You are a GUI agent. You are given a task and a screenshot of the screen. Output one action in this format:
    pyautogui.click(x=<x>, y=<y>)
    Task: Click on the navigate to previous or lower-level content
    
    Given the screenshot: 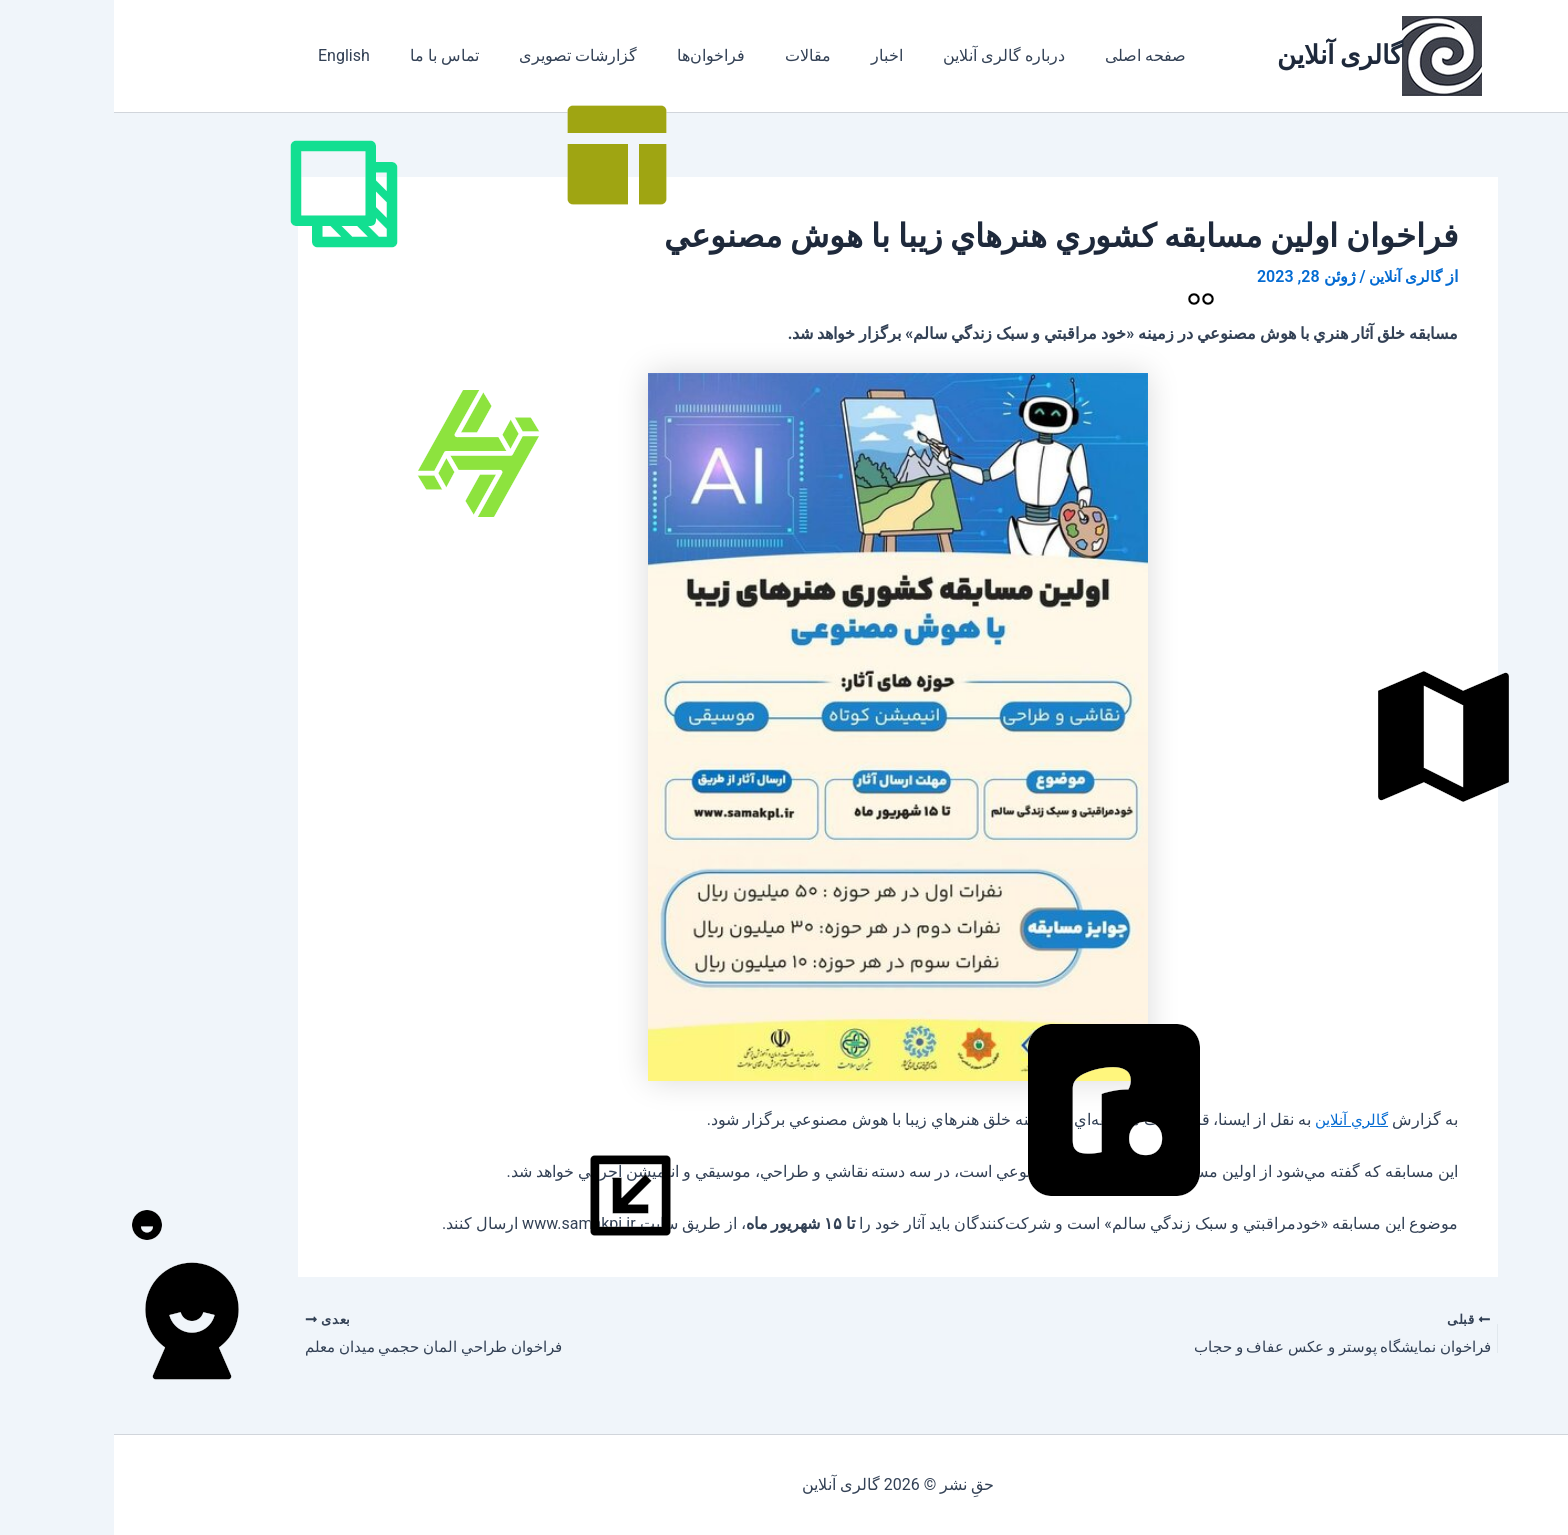 What is the action you would take?
    pyautogui.click(x=630, y=1195)
    